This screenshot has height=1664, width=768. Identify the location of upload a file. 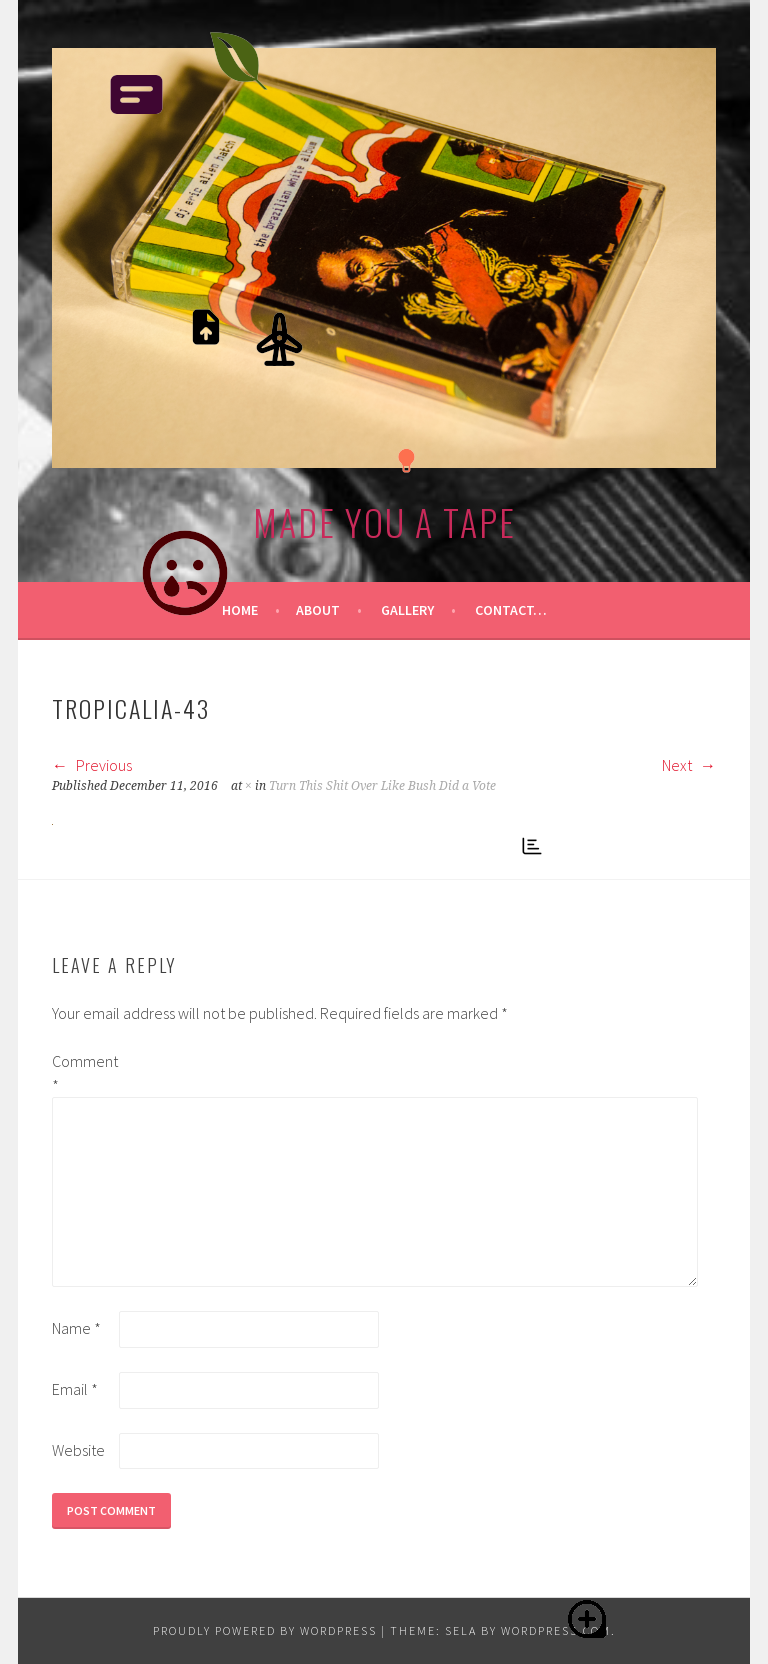
(206, 327).